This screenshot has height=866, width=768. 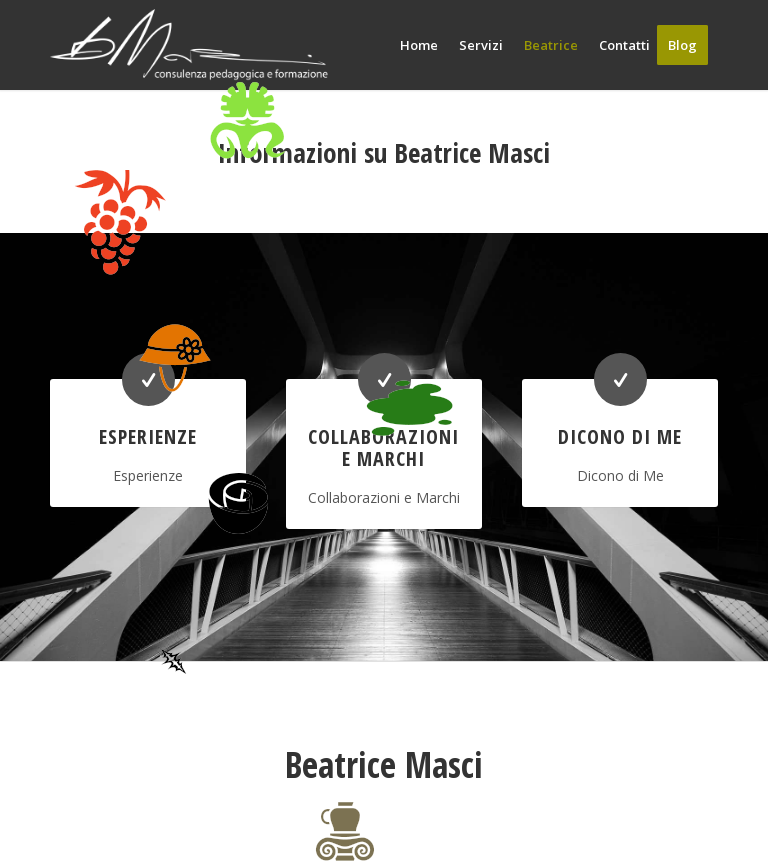 What do you see at coordinates (409, 401) in the screenshot?
I see `indicates a spill or hazard in a game environment` at bounding box center [409, 401].